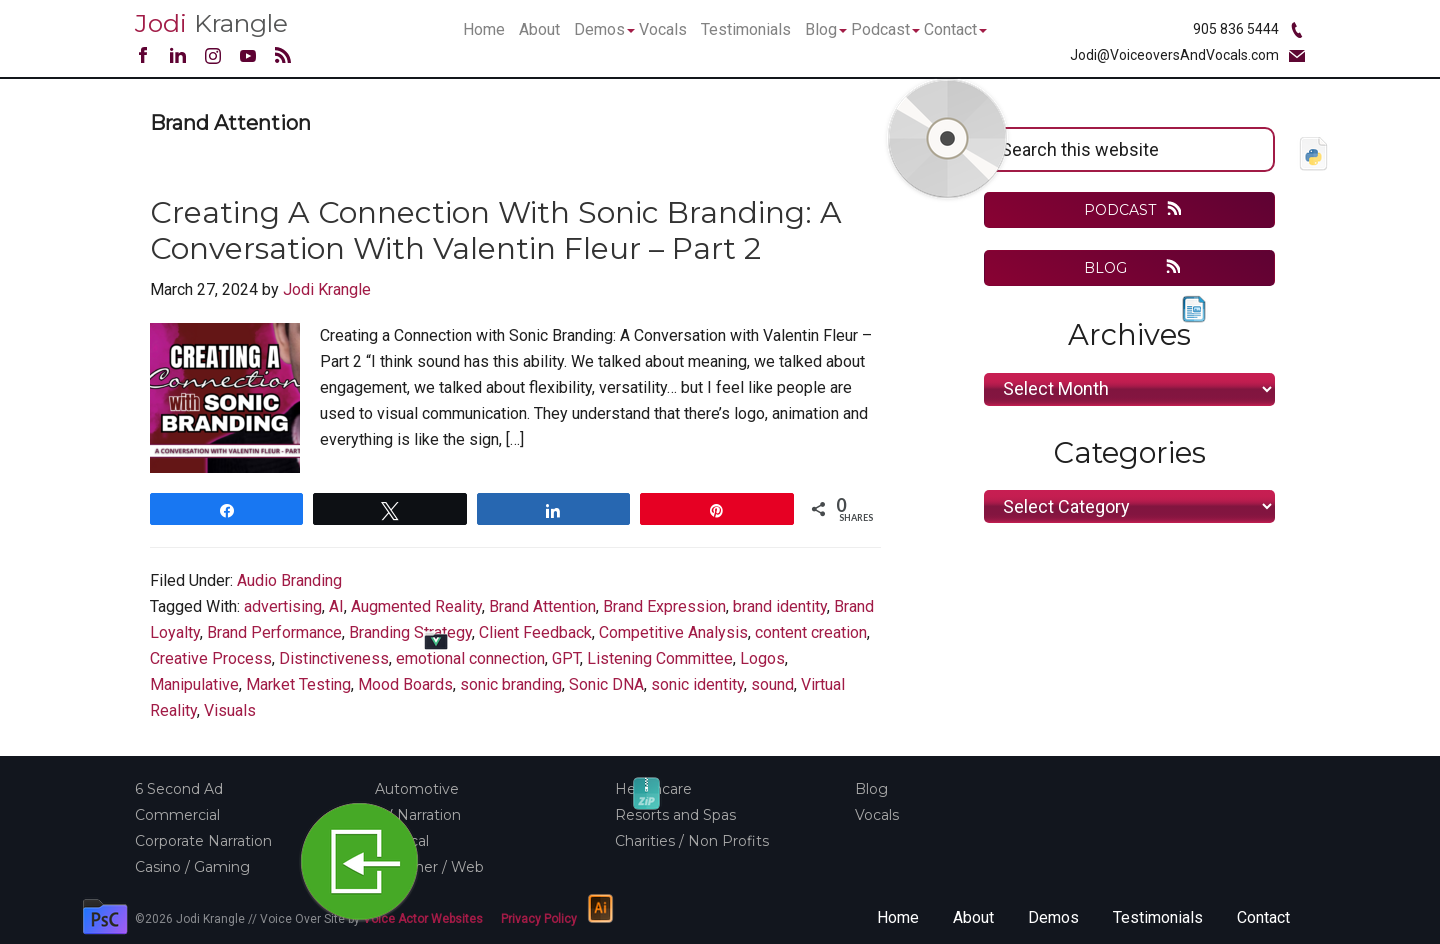 Image resolution: width=1440 pixels, height=944 pixels. What do you see at coordinates (105, 918) in the screenshot?
I see `open folder containing adobe photoshop classic files` at bounding box center [105, 918].